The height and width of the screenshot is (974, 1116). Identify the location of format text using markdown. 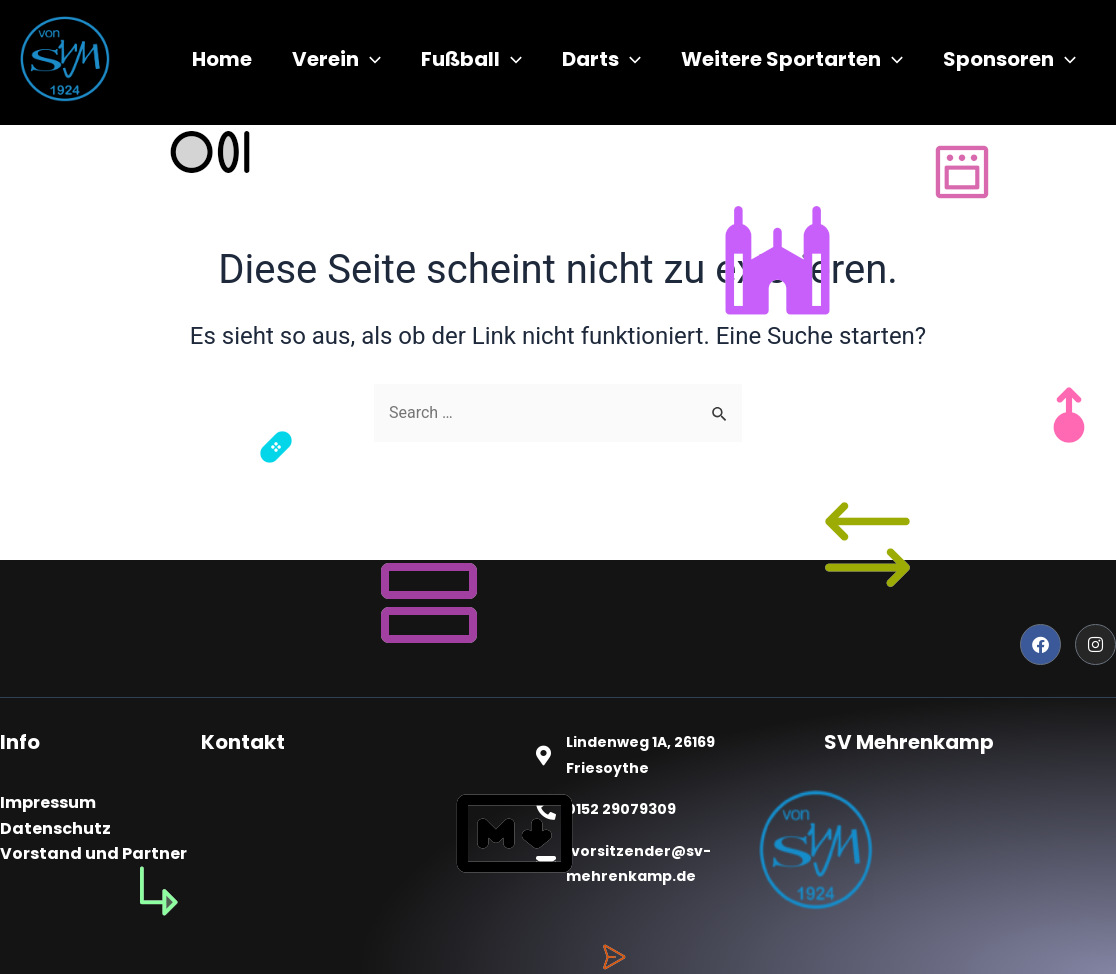
(514, 833).